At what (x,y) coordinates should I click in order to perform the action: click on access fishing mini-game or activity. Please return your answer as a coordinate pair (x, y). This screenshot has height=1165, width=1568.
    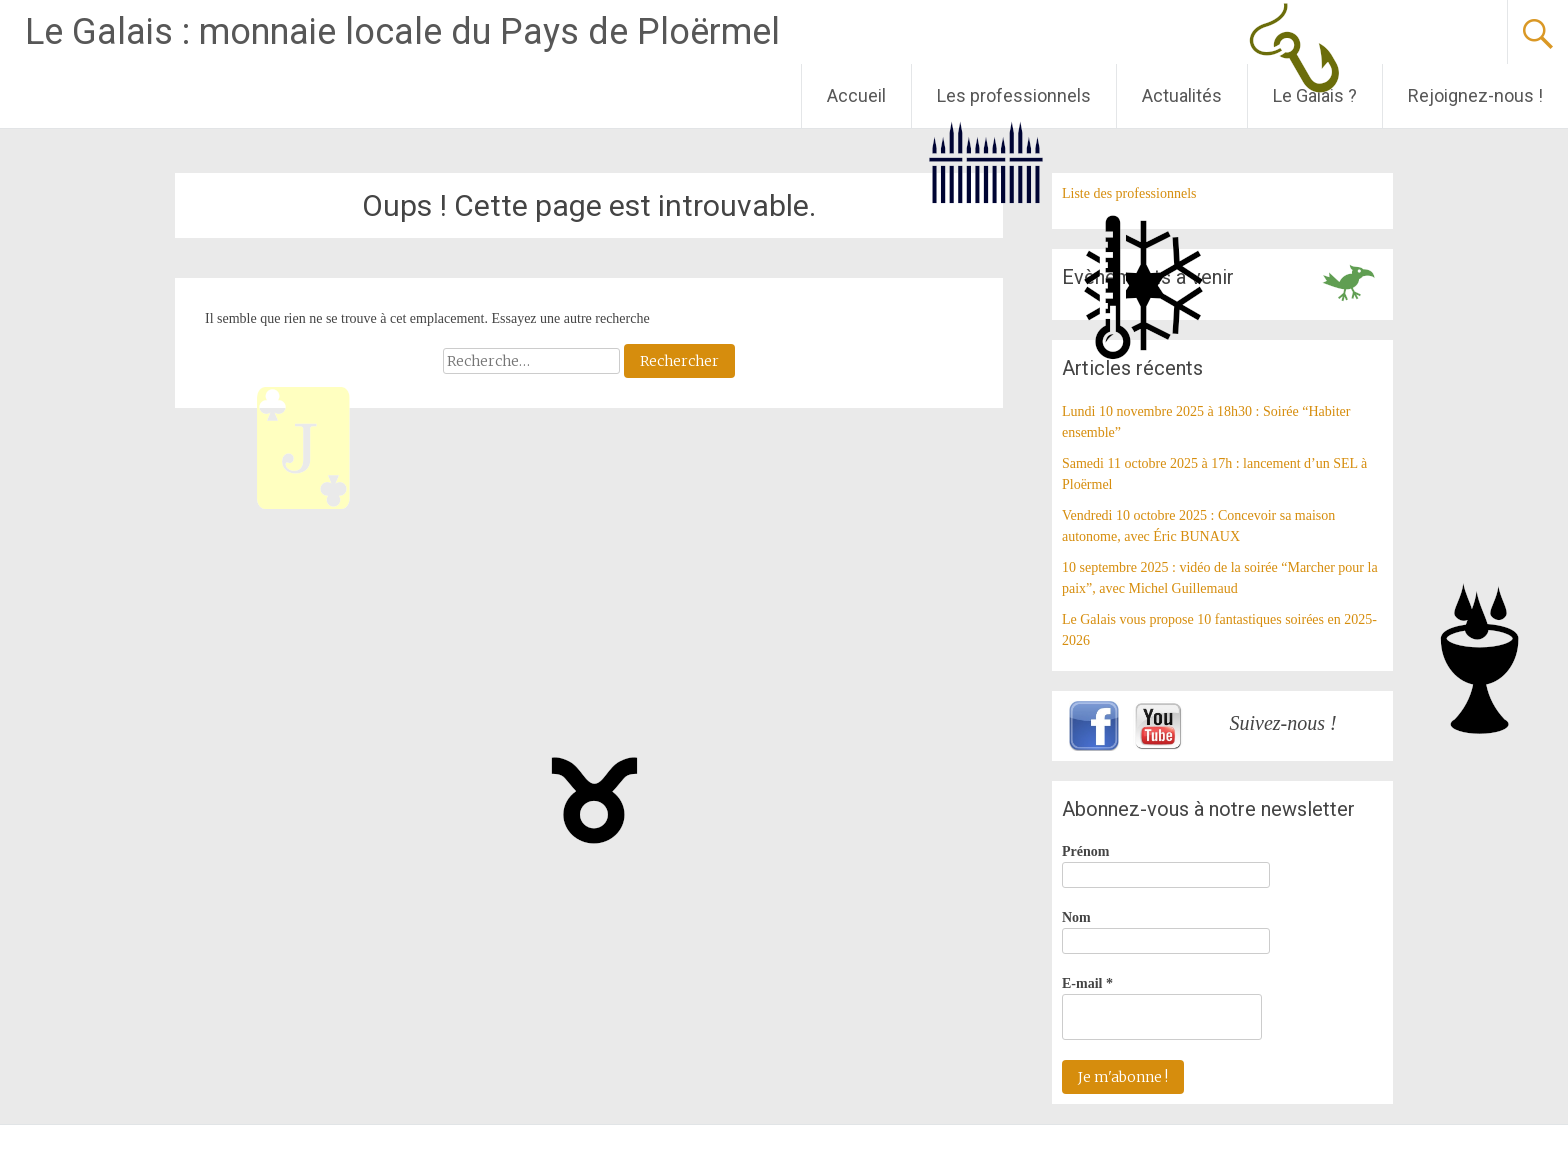
    Looking at the image, I should click on (1295, 48).